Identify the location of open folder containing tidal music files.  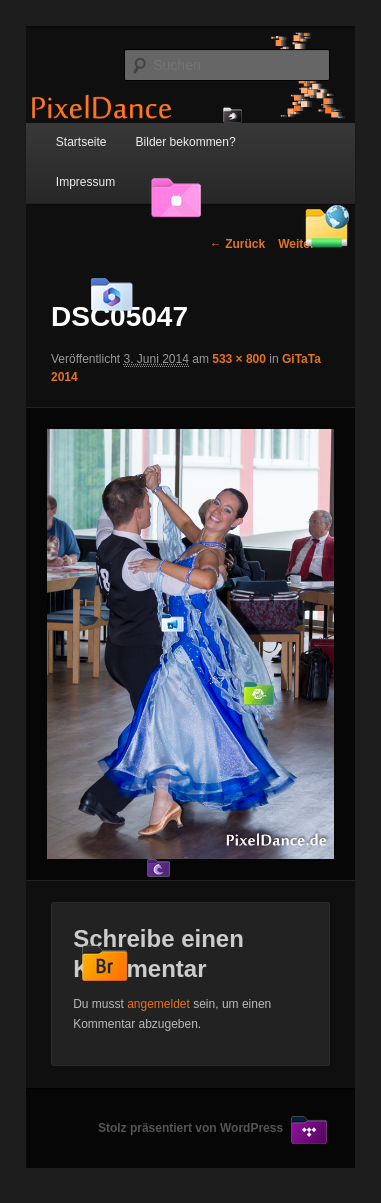
(309, 1131).